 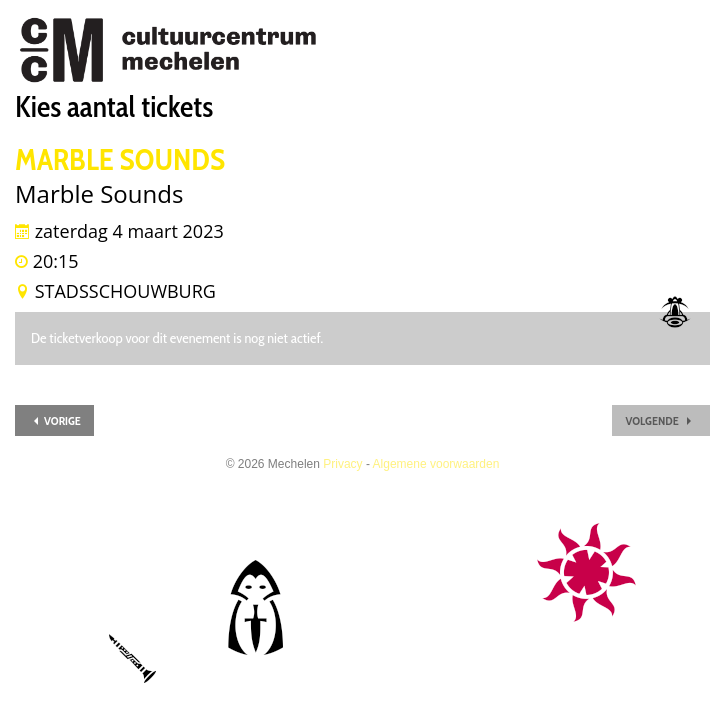 I want to click on stealth or rogue character class selection, so click(x=256, y=608).